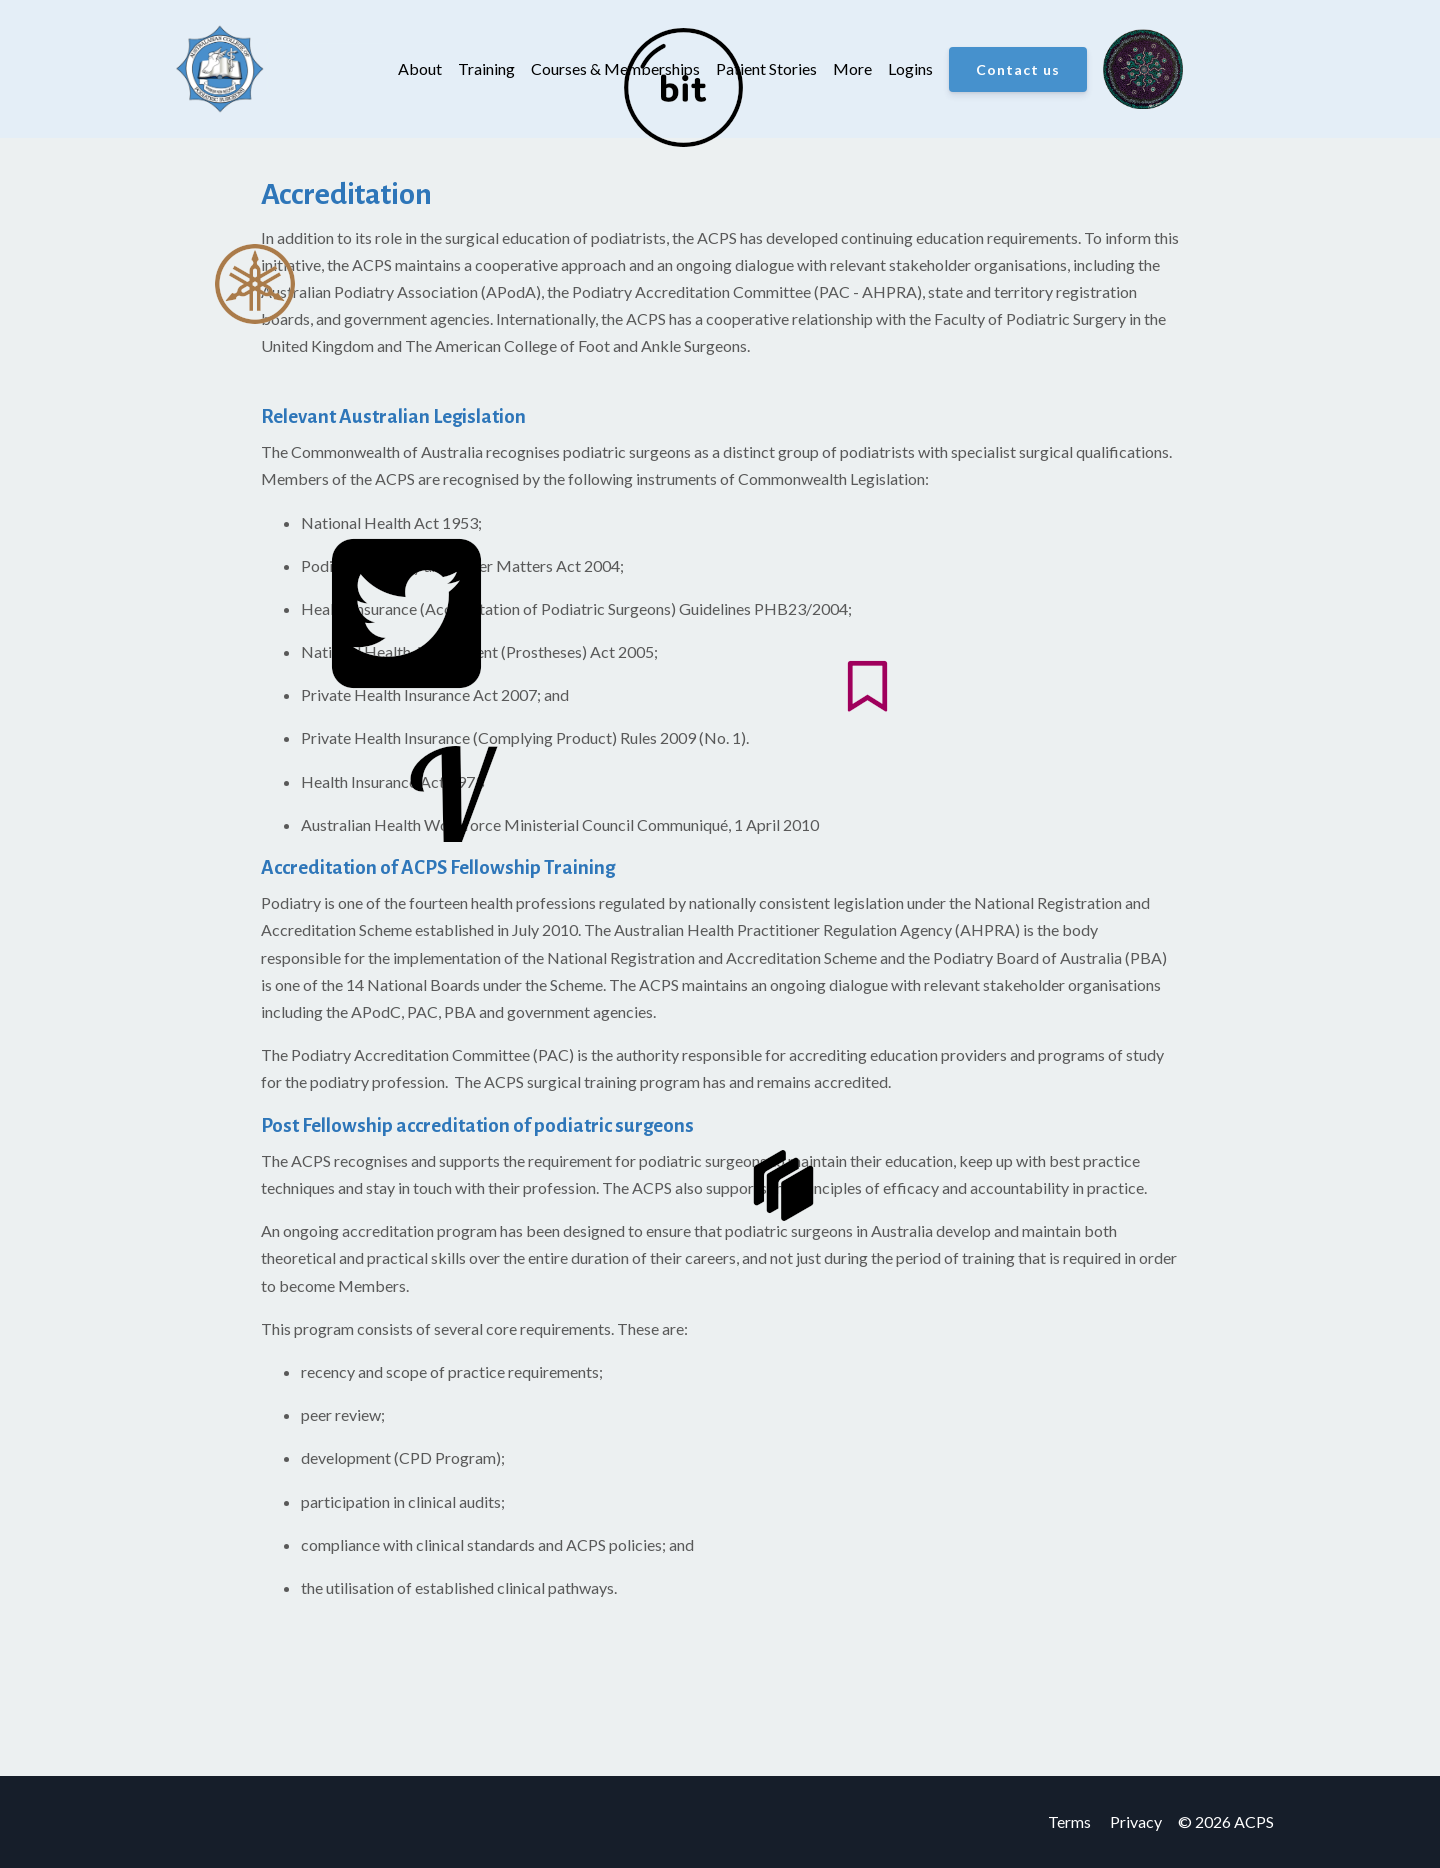 The width and height of the screenshot is (1440, 1868). I want to click on yamaha corporation logo, so click(255, 284).